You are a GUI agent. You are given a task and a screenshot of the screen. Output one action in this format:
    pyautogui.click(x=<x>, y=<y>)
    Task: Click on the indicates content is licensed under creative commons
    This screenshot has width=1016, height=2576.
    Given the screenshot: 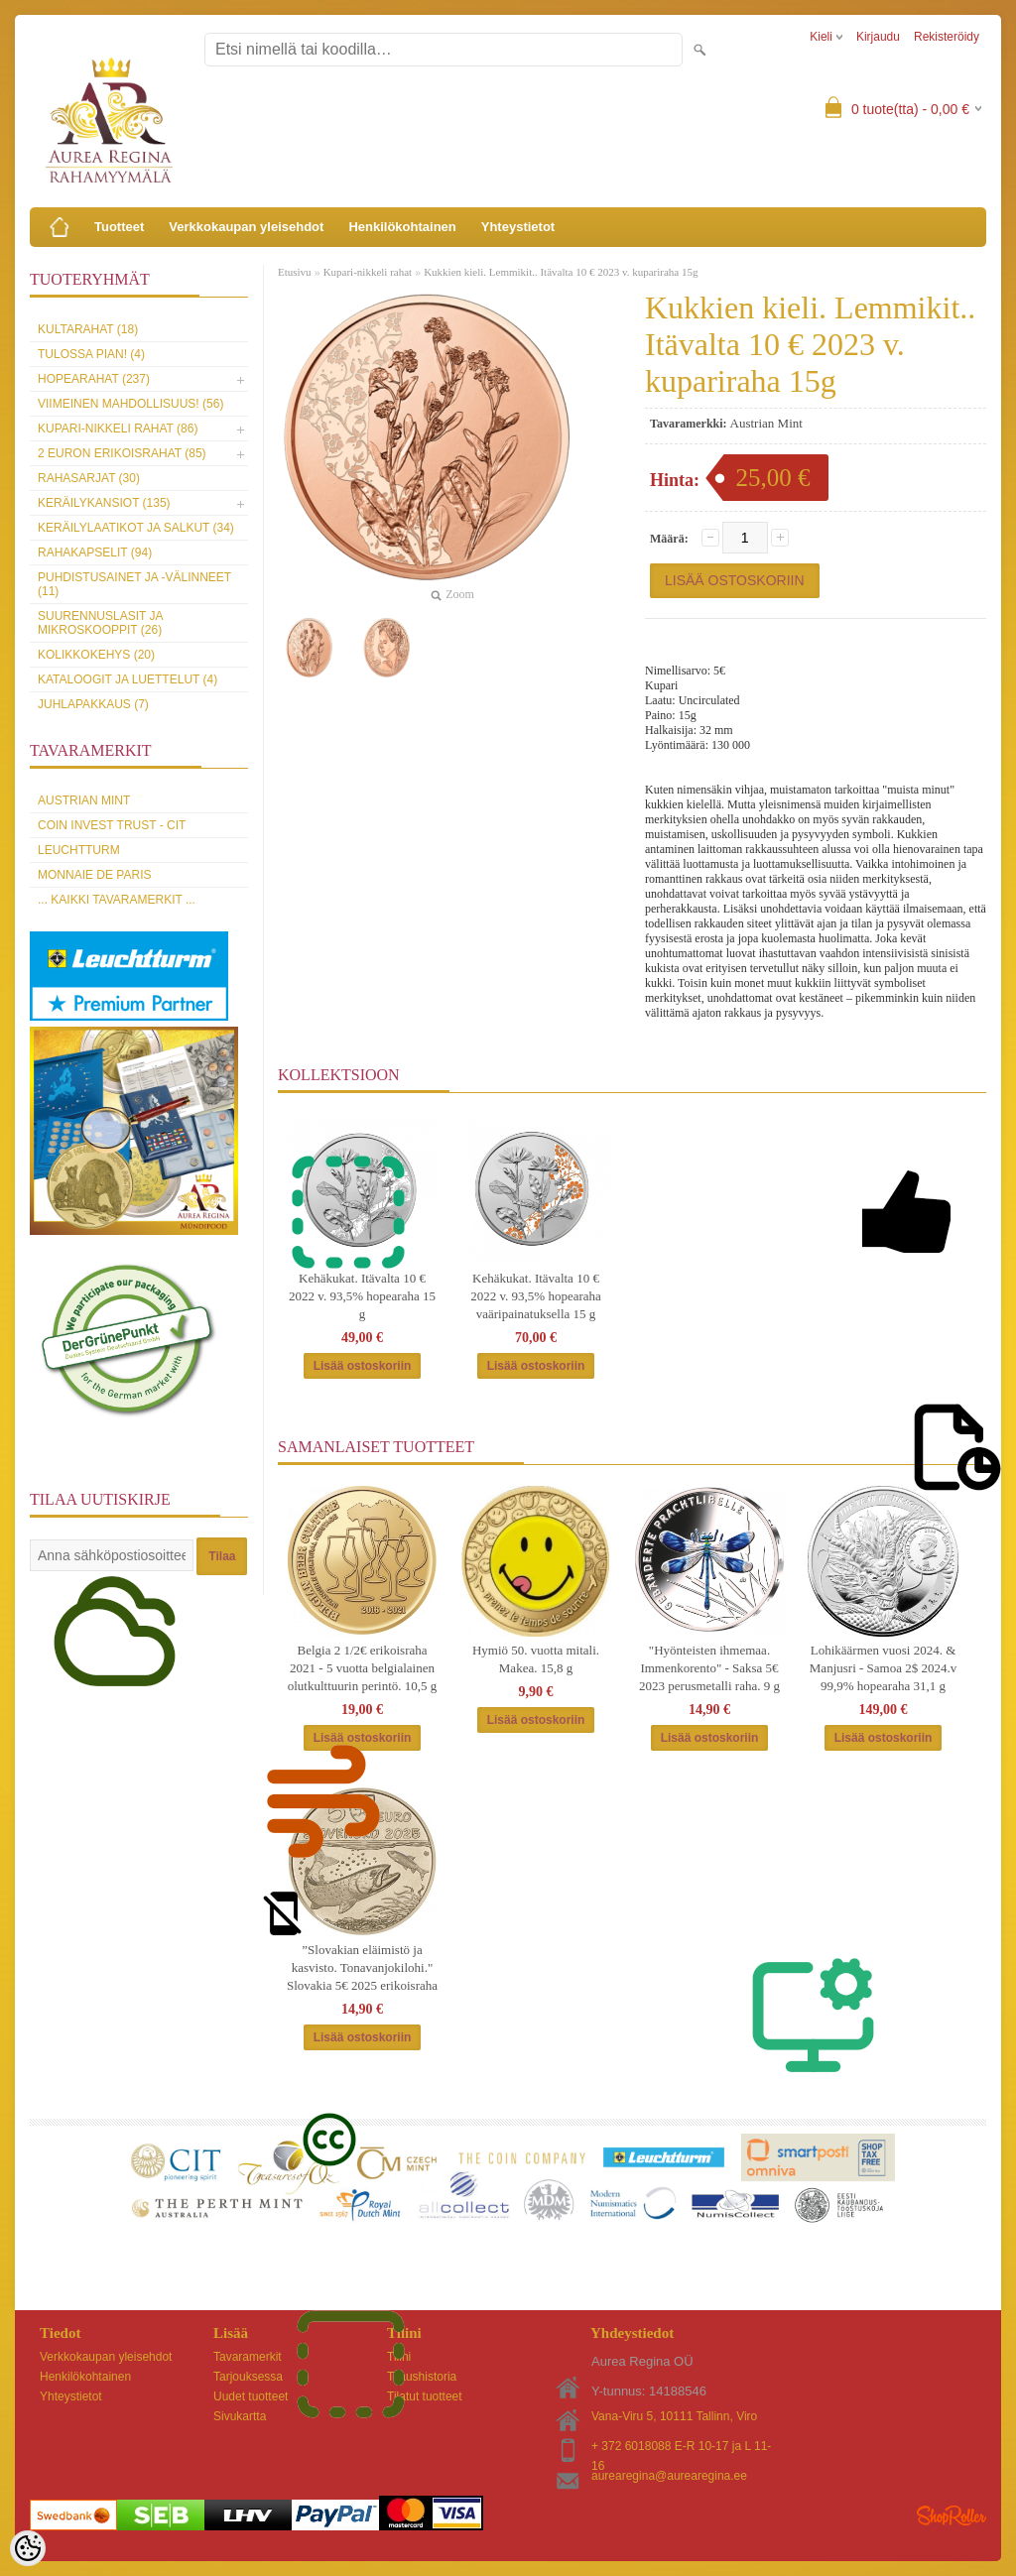 What is the action you would take?
    pyautogui.click(x=329, y=2140)
    